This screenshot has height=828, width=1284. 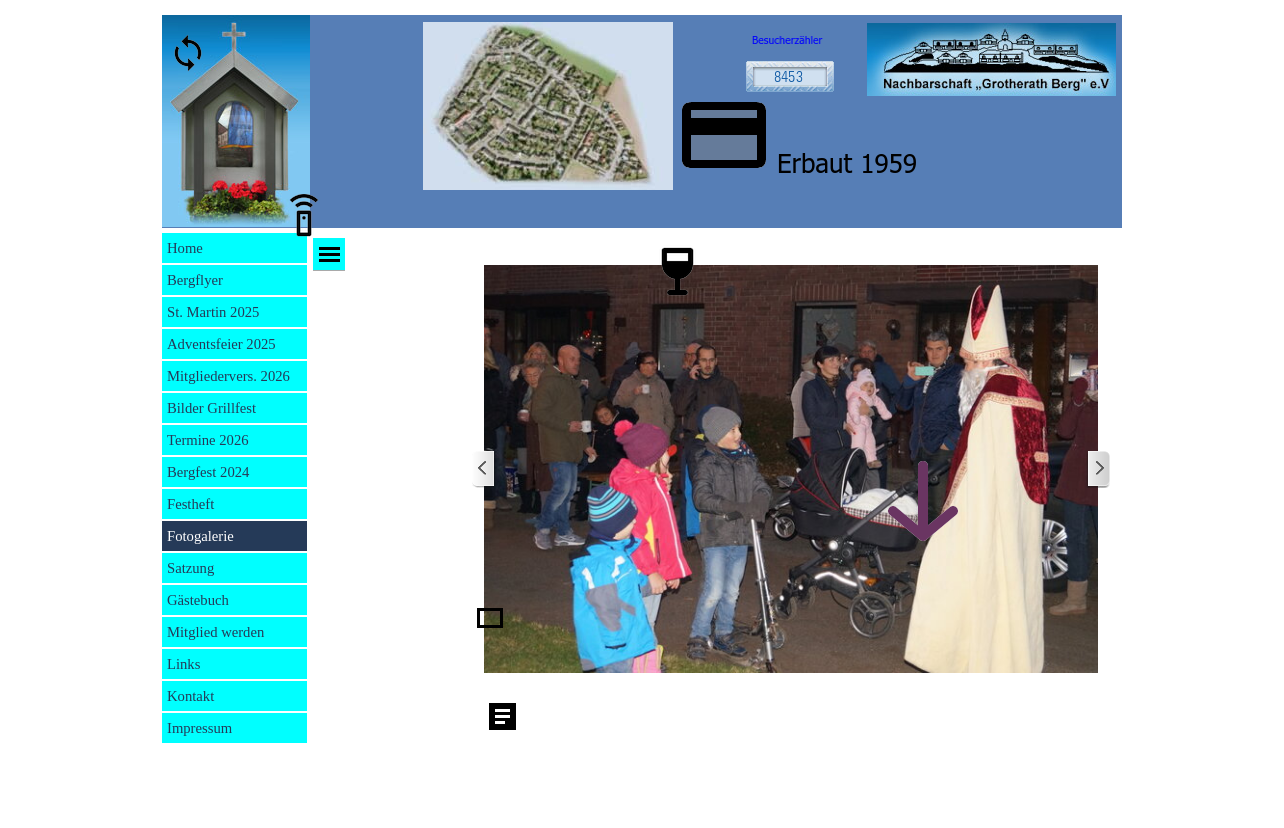 What do you see at coordinates (677, 271) in the screenshot?
I see `find nearby wine bars or restaurants` at bounding box center [677, 271].